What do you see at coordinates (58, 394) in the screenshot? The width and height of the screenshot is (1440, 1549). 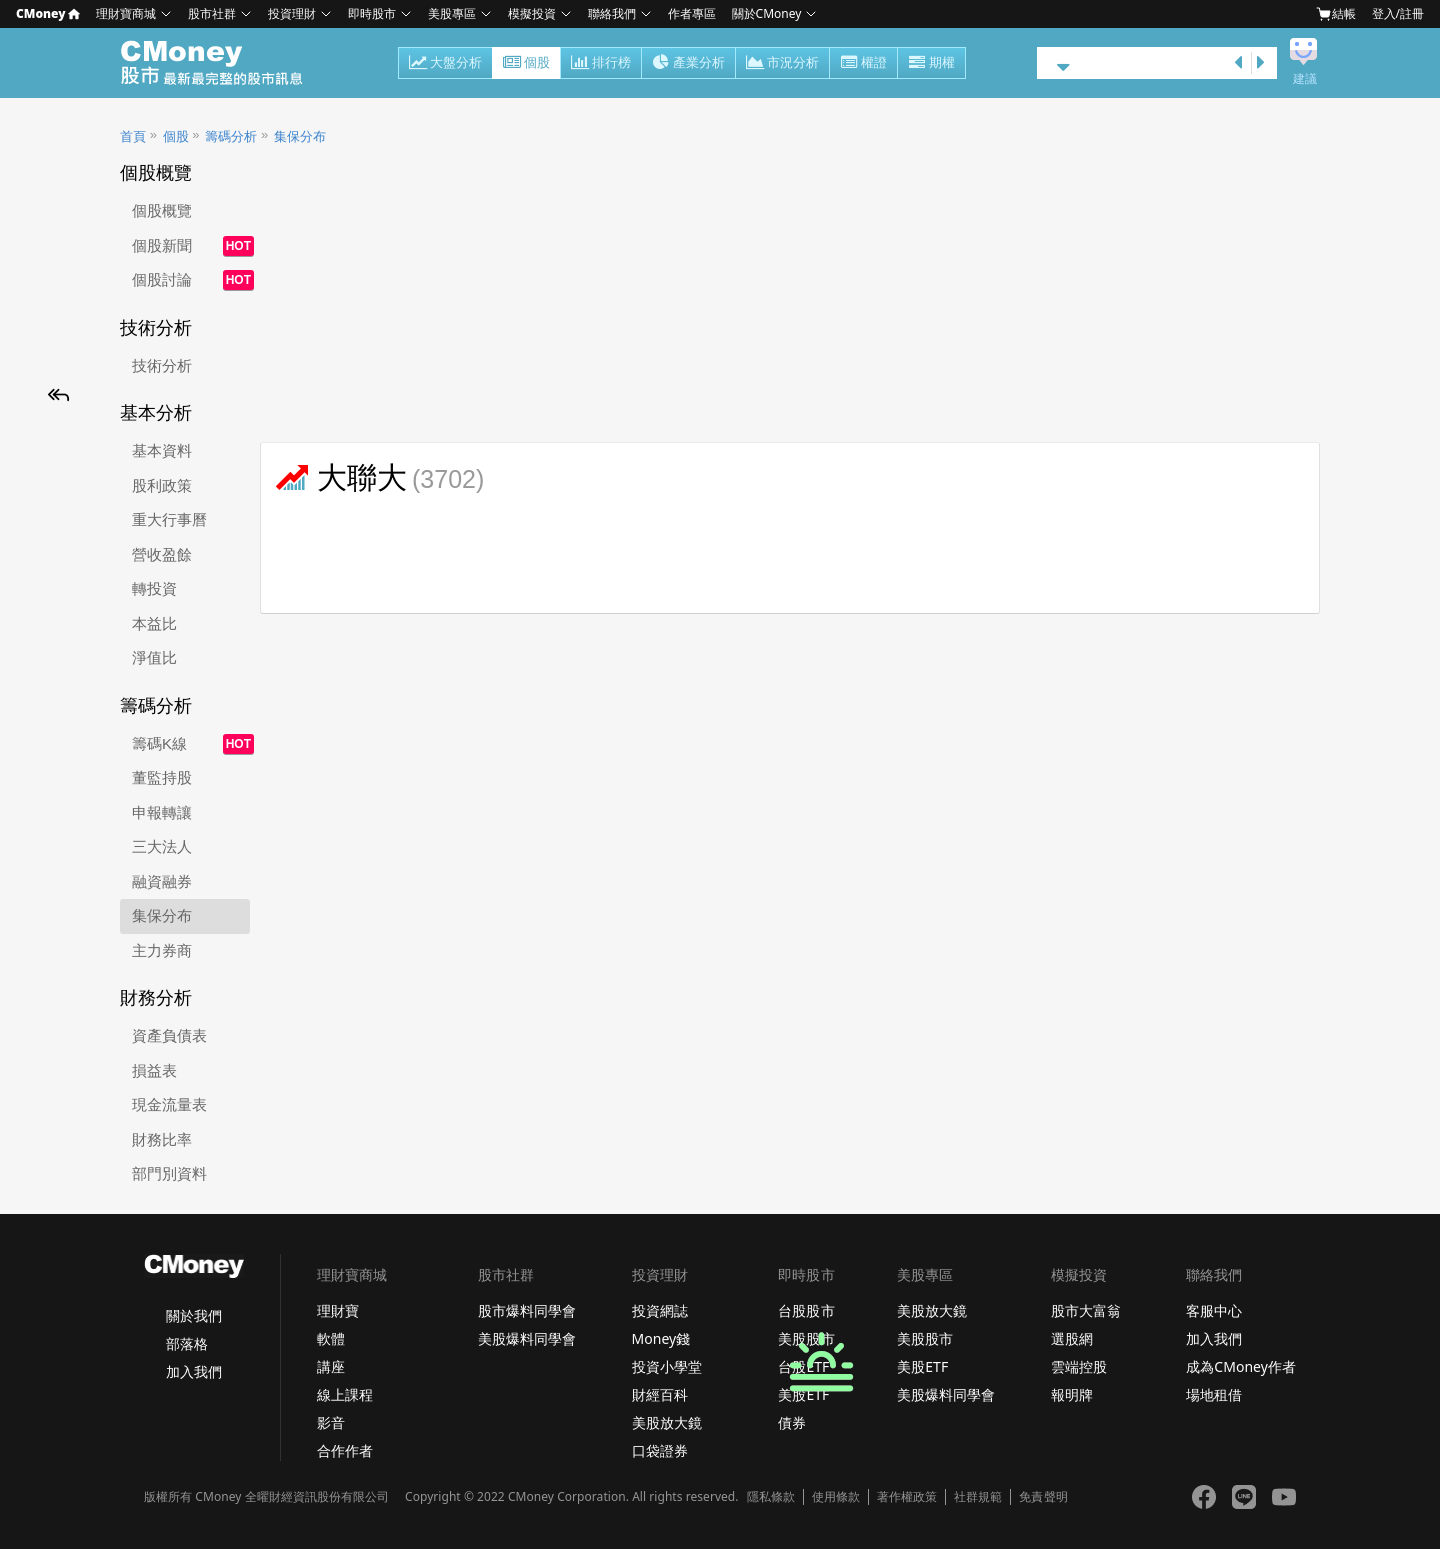 I see `reply to all recipients of an email or message` at bounding box center [58, 394].